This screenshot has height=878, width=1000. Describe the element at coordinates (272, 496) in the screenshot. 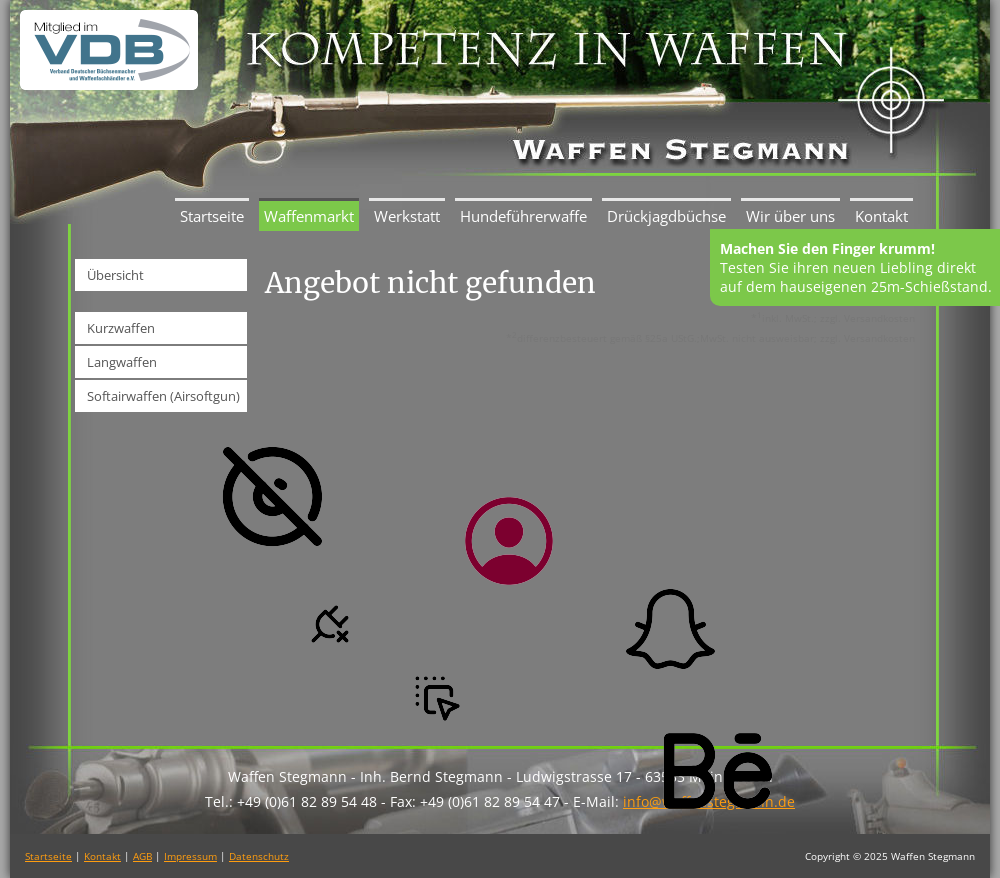

I see `indicates content is not copyrighted` at that location.